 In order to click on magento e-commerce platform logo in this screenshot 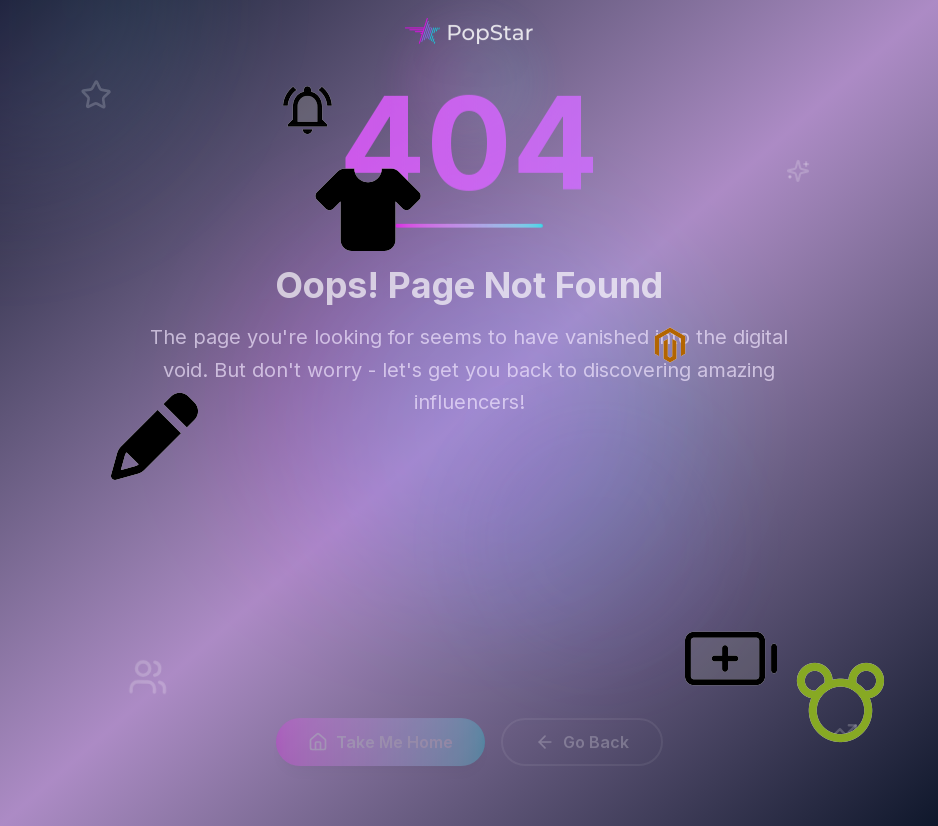, I will do `click(670, 345)`.